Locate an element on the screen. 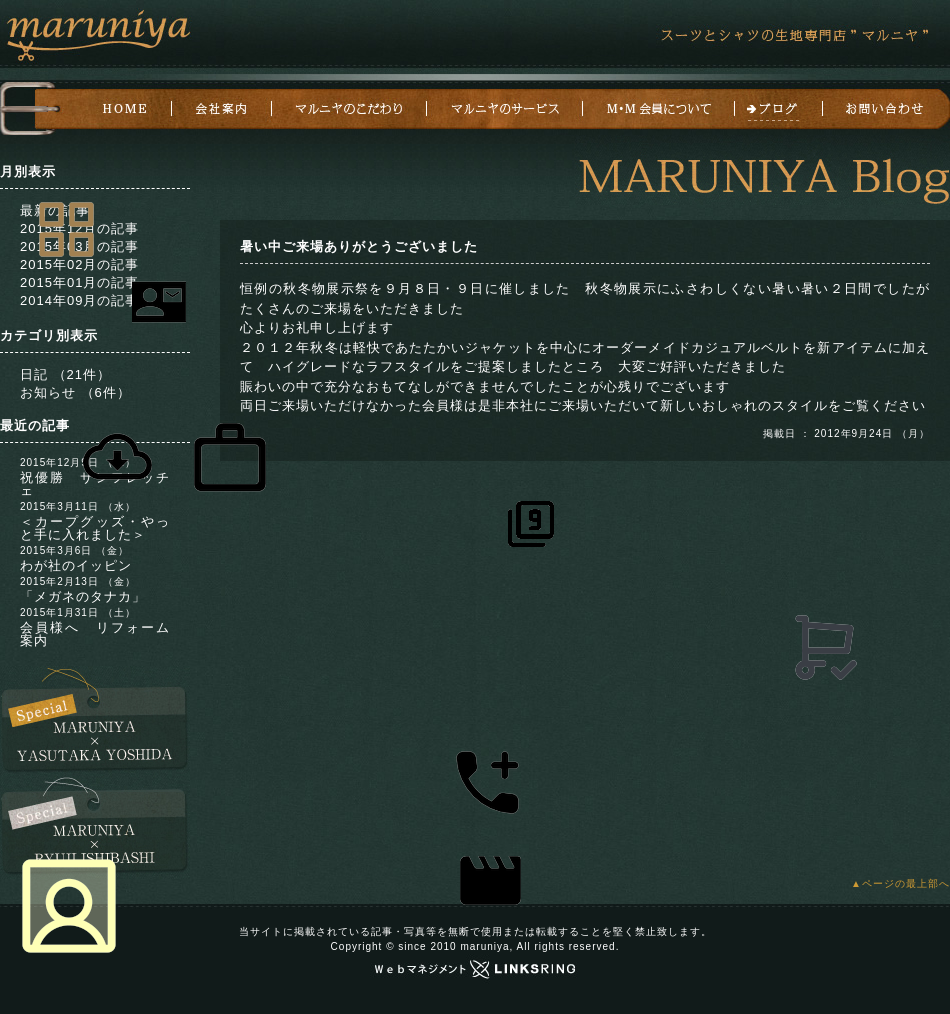 The height and width of the screenshot is (1014, 950). view items in grid layout is located at coordinates (66, 229).